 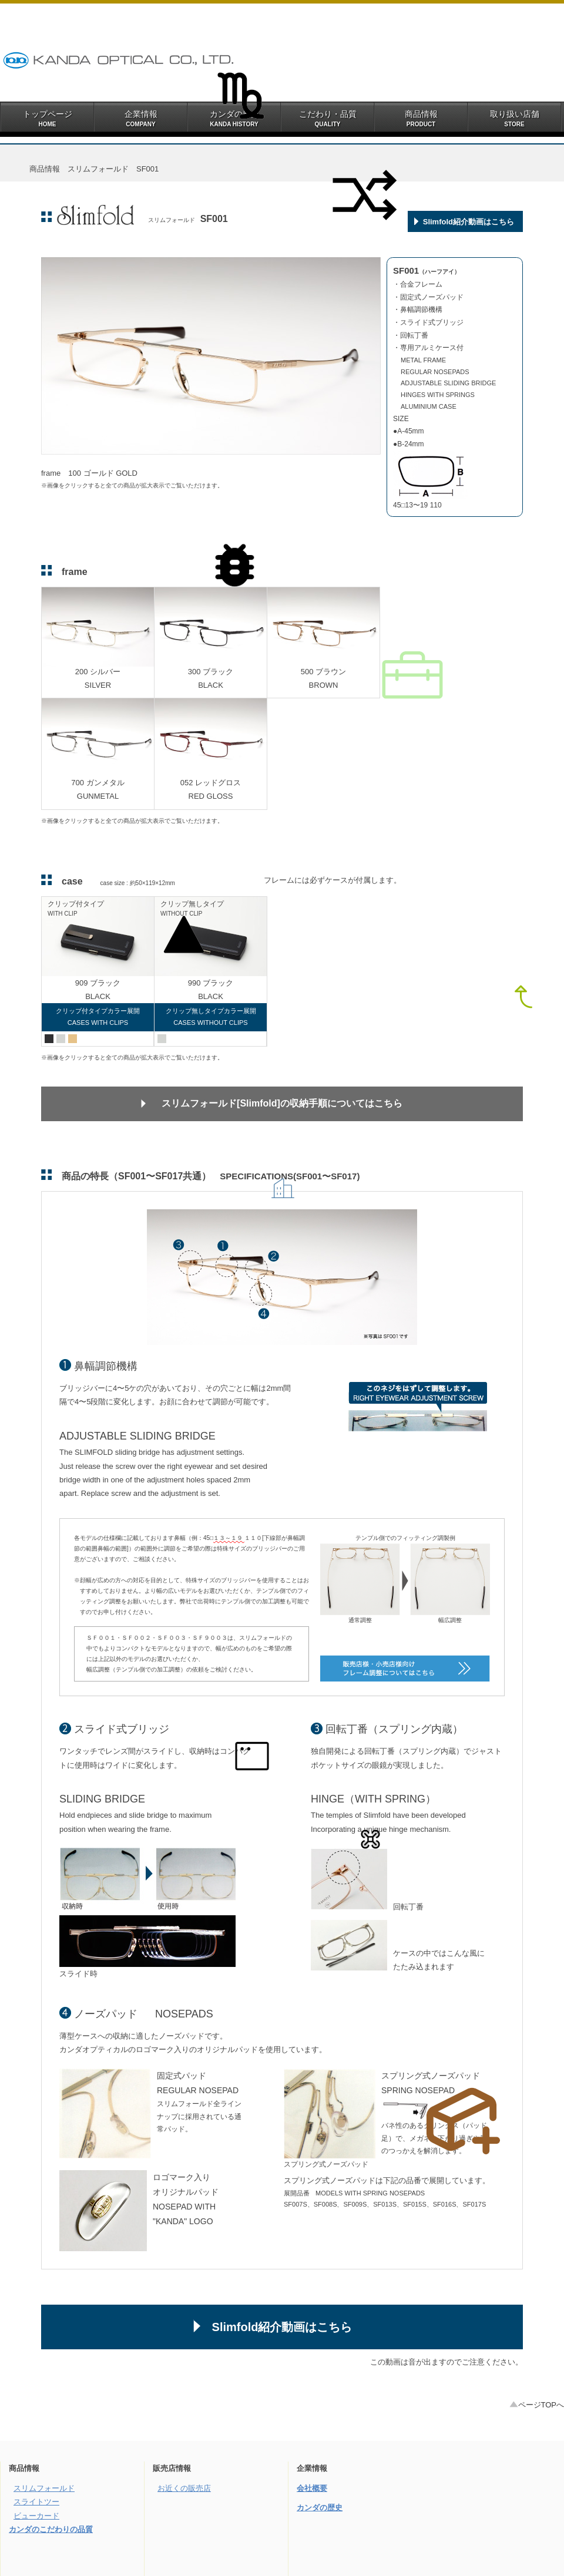 I want to click on view nearby buildings or properties, so click(x=283, y=1189).